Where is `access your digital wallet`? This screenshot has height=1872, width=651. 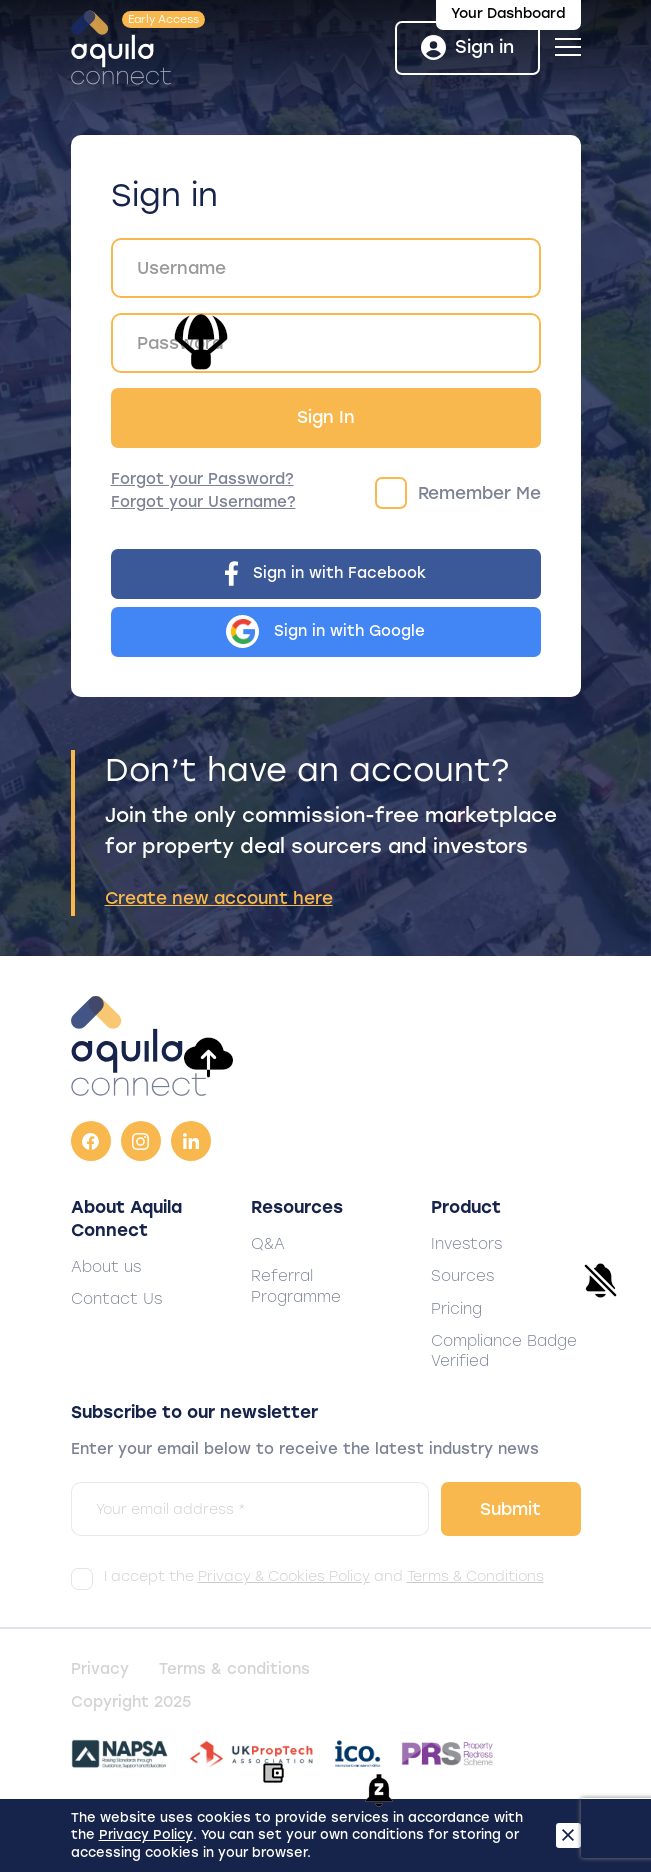 access your digital wallet is located at coordinates (273, 1773).